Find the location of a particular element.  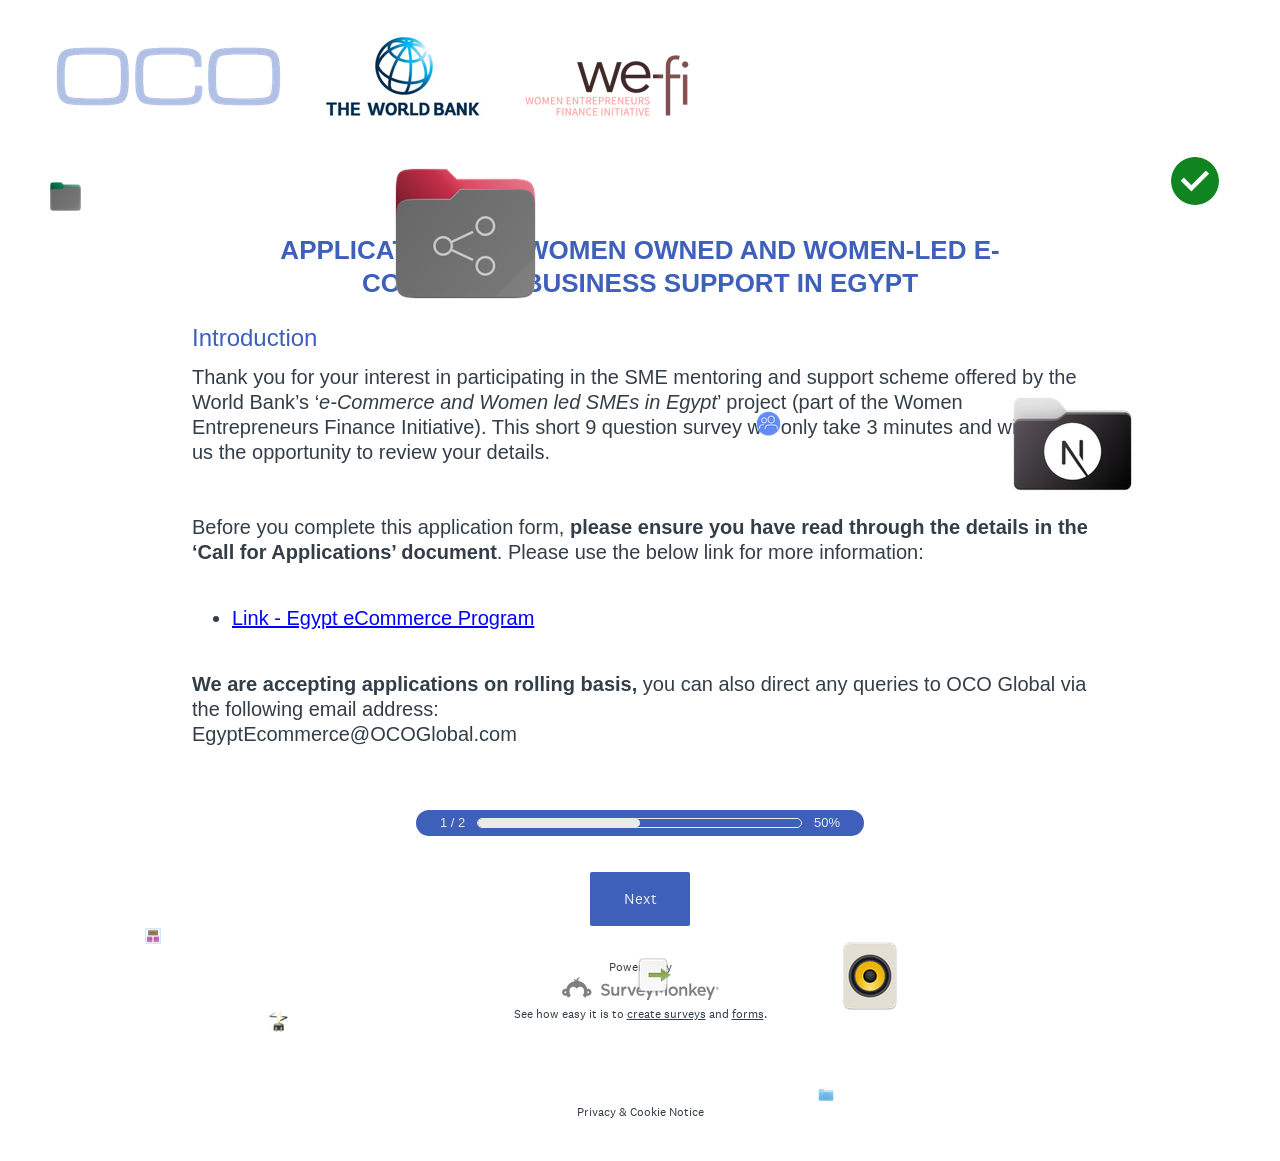

access temporary files folder is located at coordinates (826, 1095).